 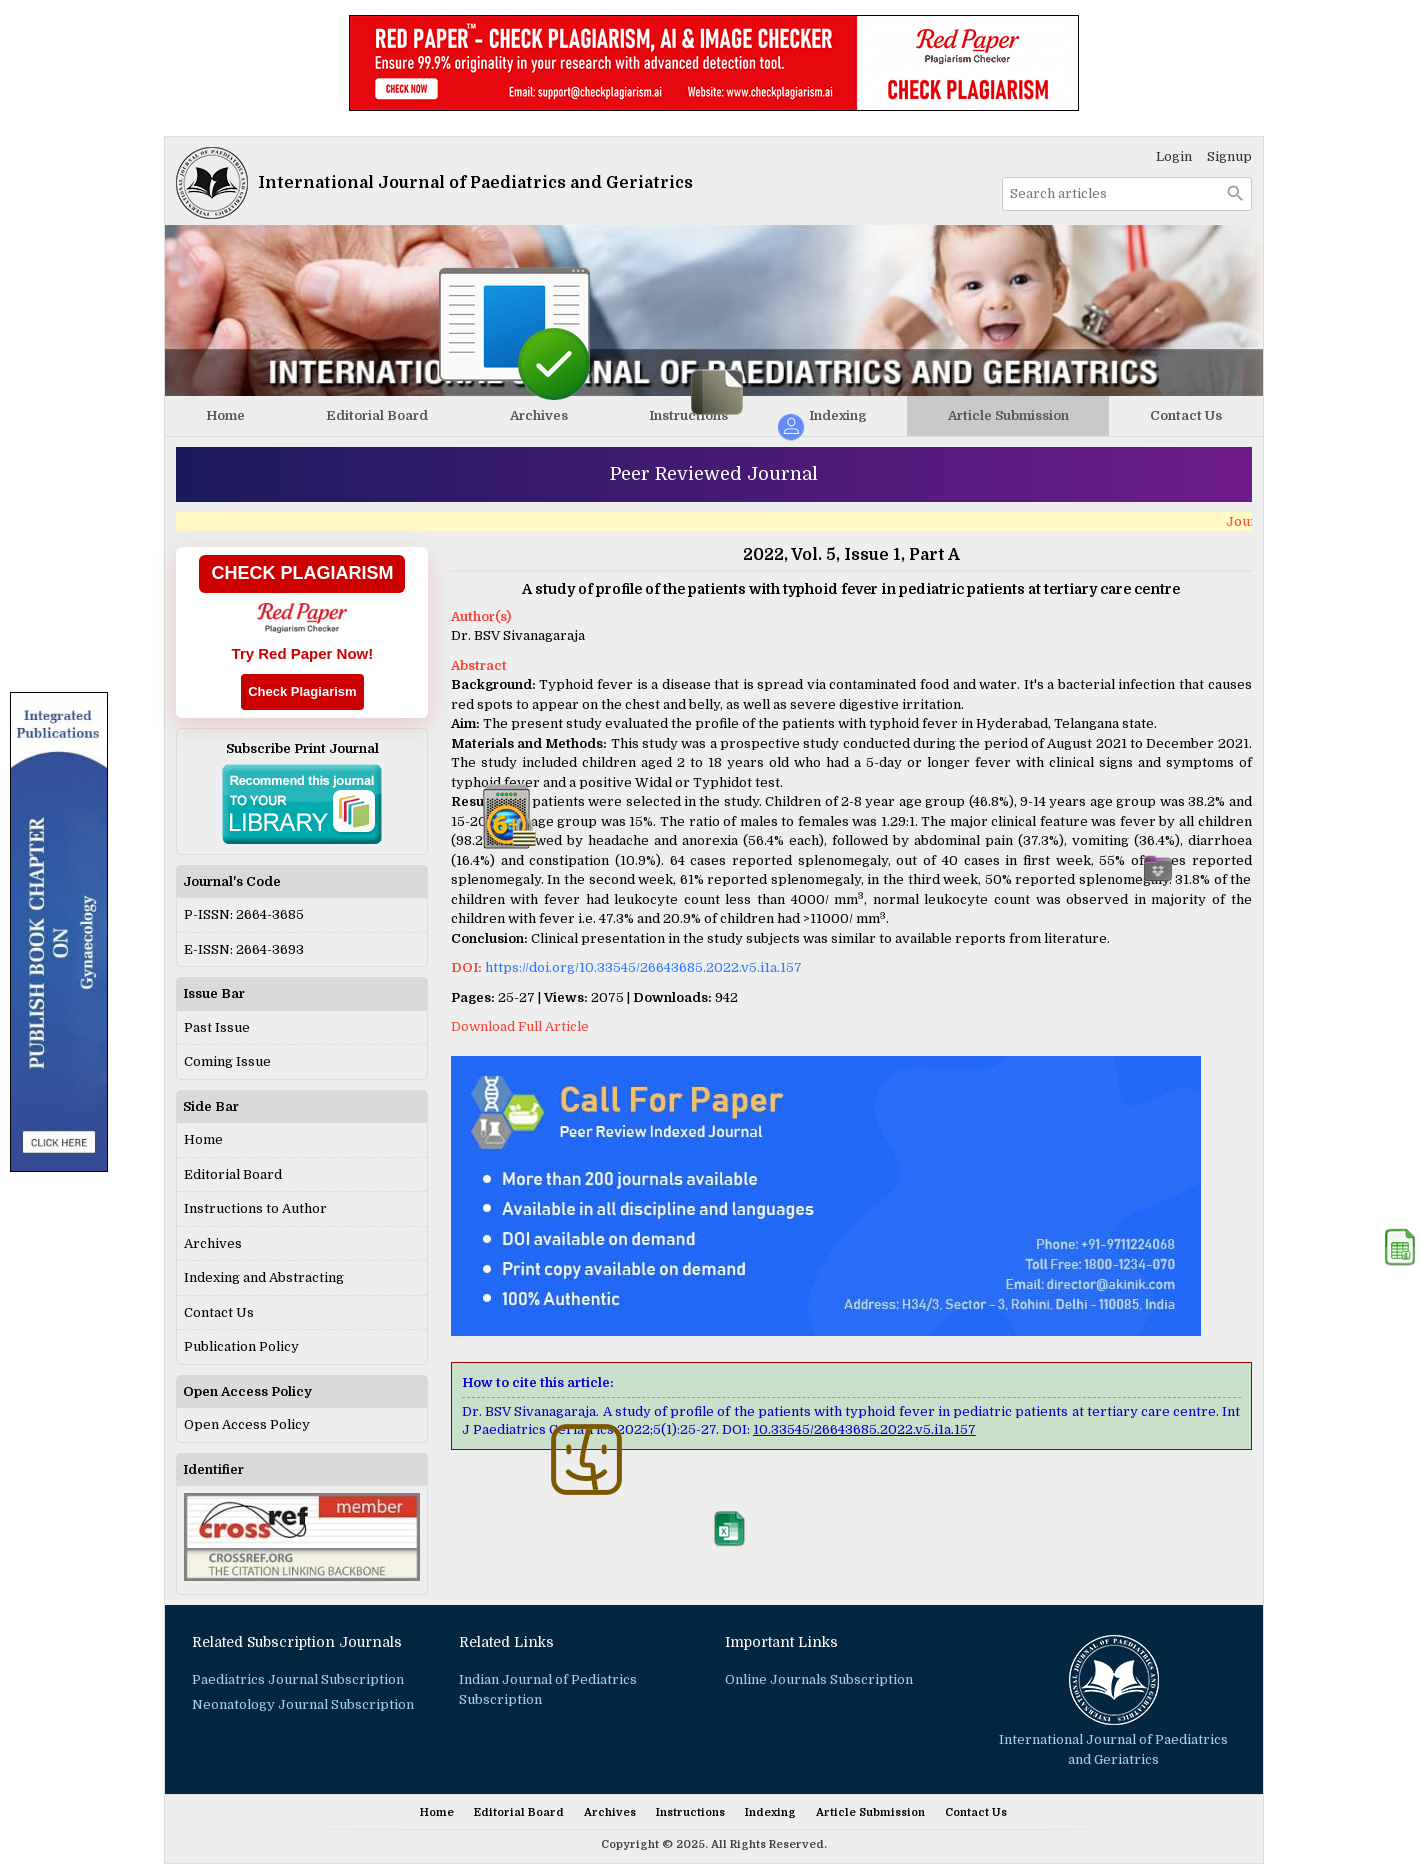 What do you see at coordinates (586, 1459) in the screenshot?
I see `open file manager` at bounding box center [586, 1459].